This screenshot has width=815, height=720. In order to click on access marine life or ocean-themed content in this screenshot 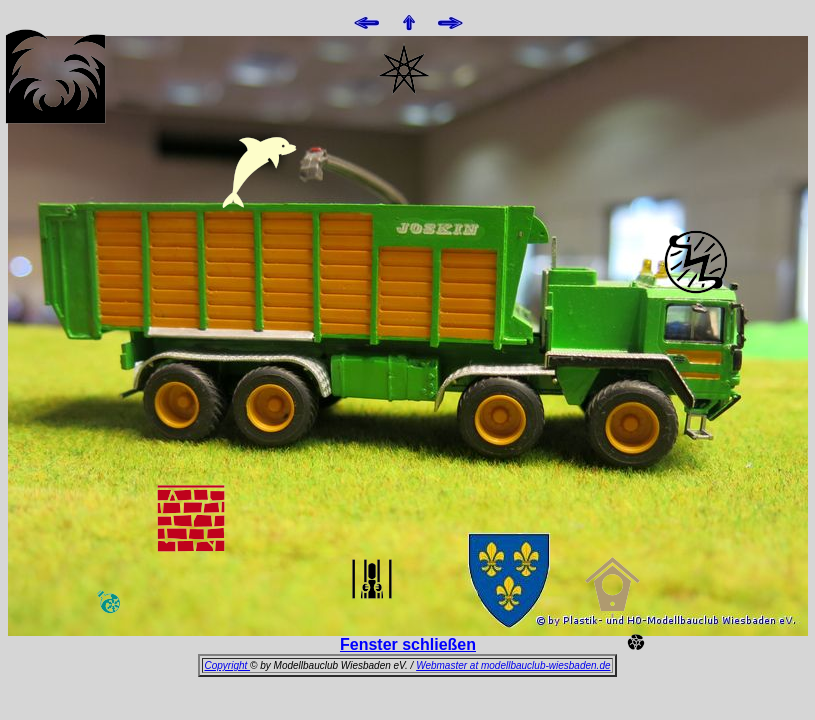, I will do `click(259, 172)`.